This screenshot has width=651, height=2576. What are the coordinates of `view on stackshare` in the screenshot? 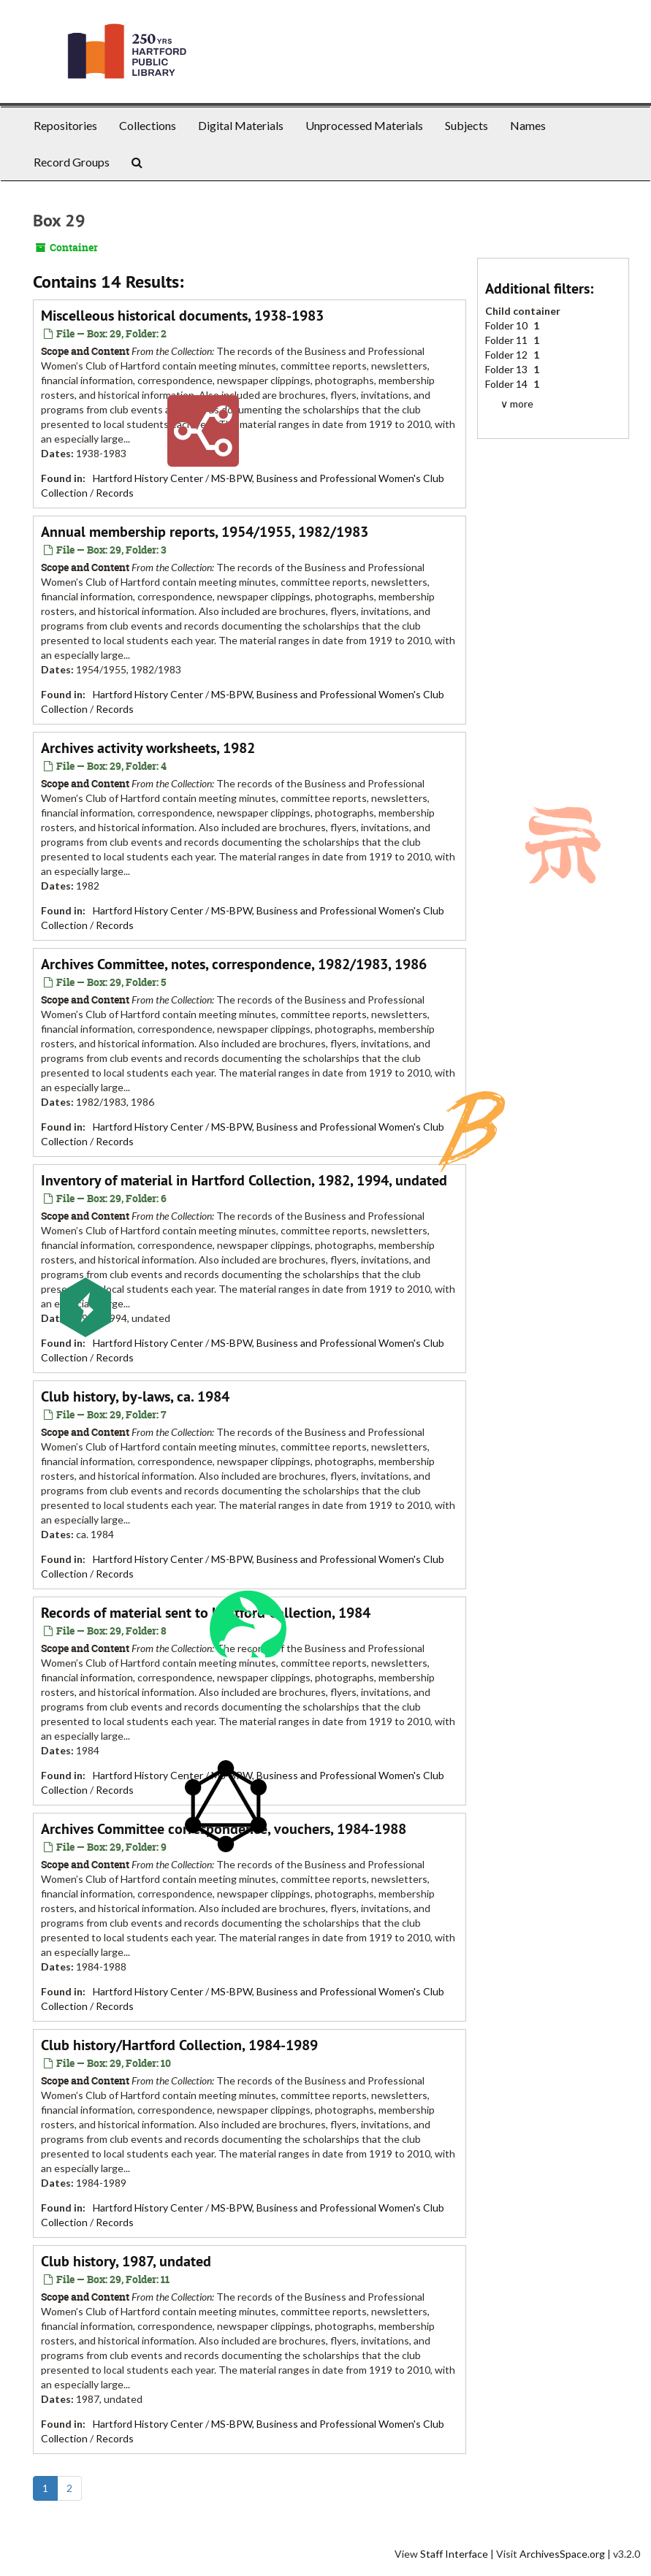 It's located at (203, 431).